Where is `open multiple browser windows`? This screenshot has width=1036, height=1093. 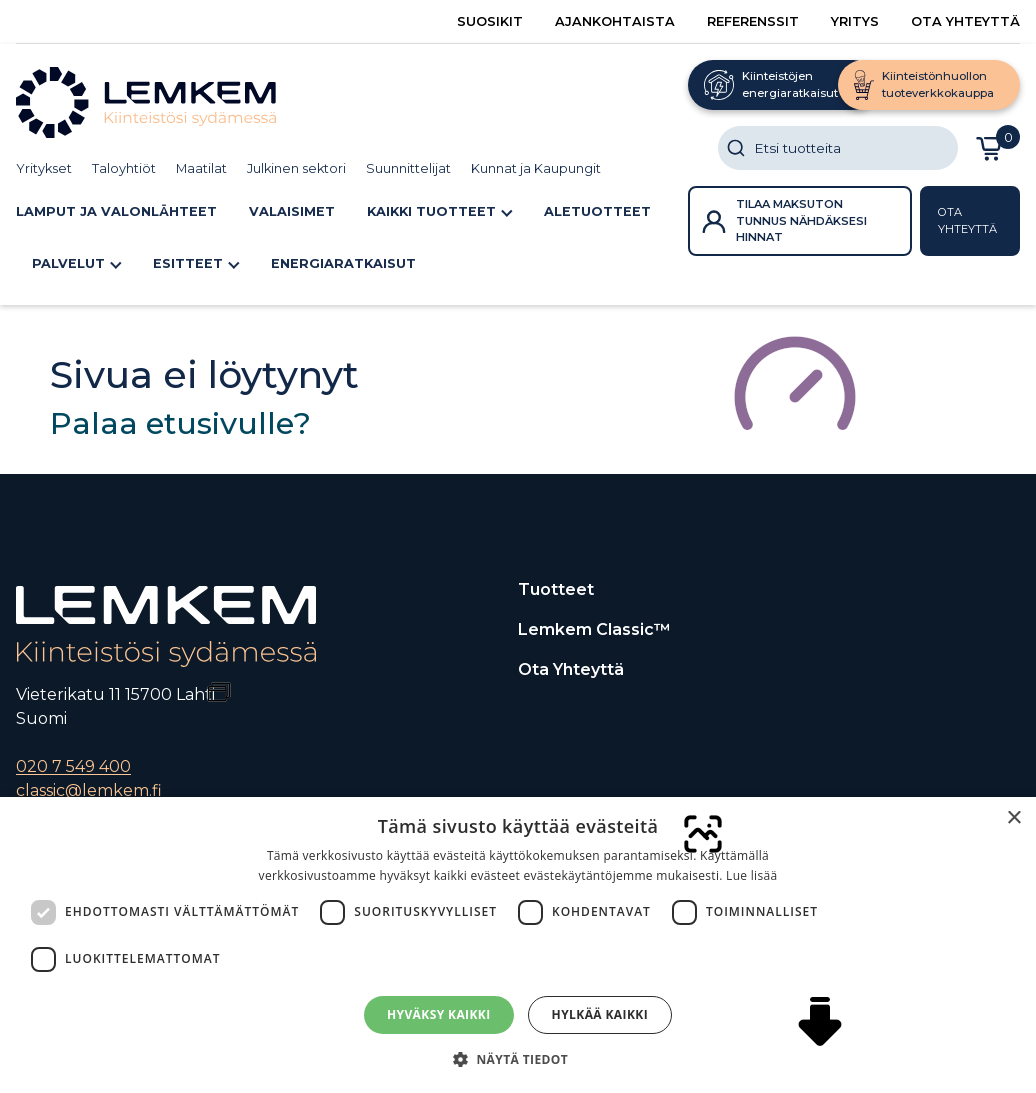 open multiple browser windows is located at coordinates (219, 692).